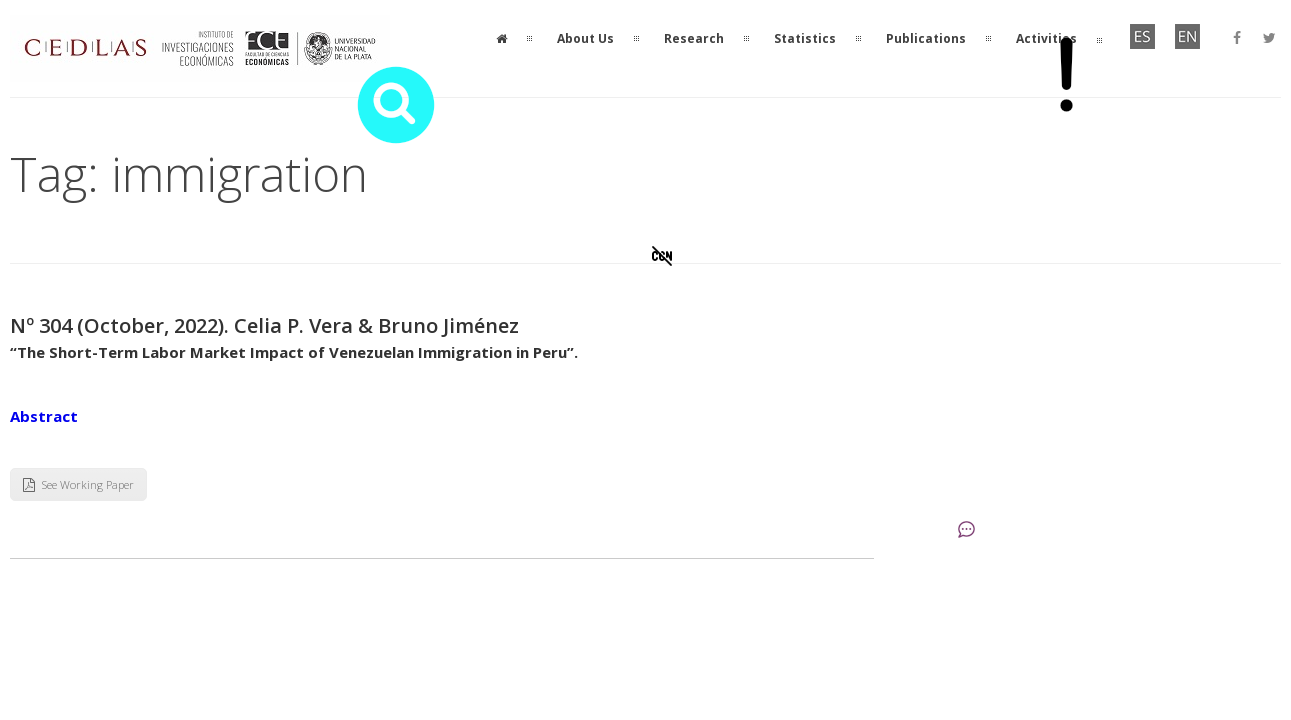 The width and height of the screenshot is (1291, 720). I want to click on tap to search, so click(396, 105).